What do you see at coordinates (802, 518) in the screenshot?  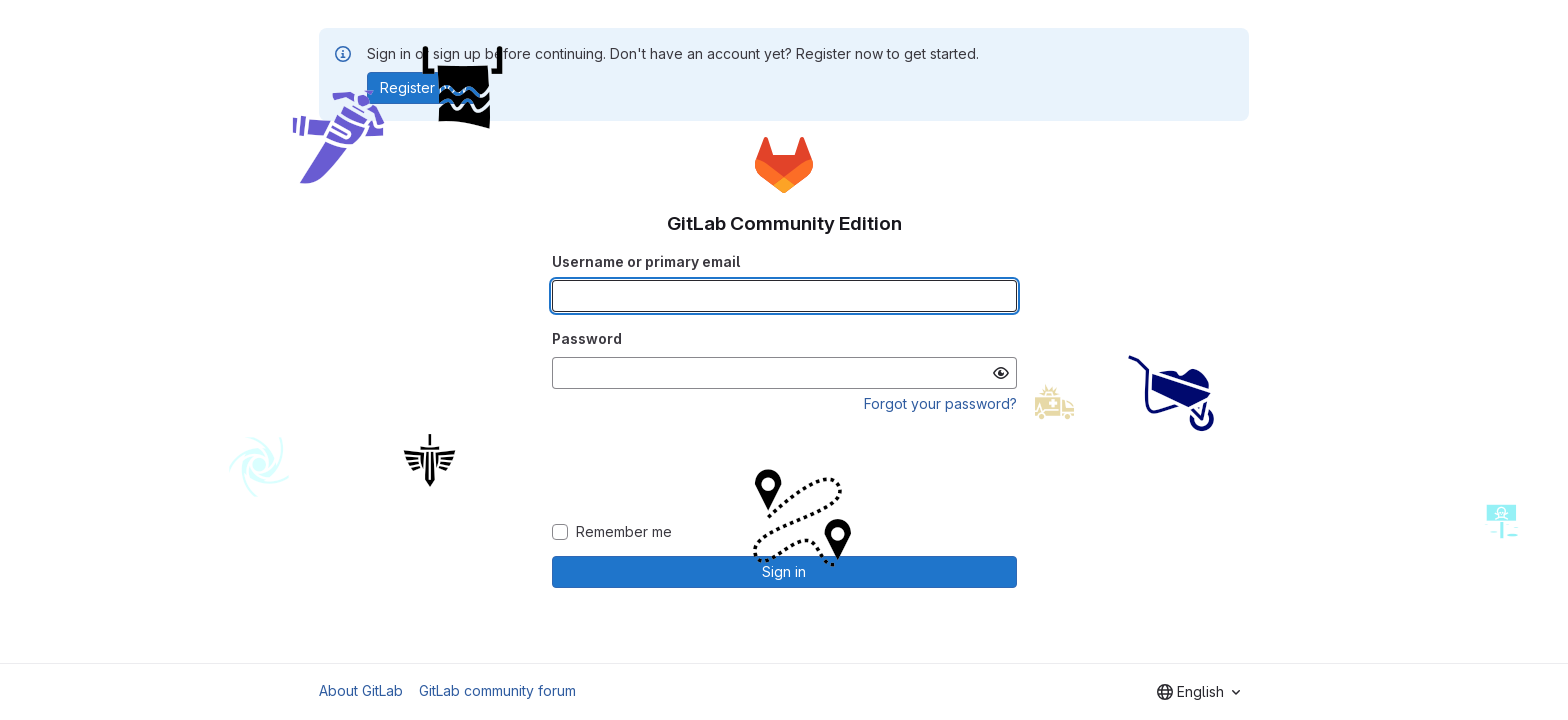 I see `view route distance between two points` at bounding box center [802, 518].